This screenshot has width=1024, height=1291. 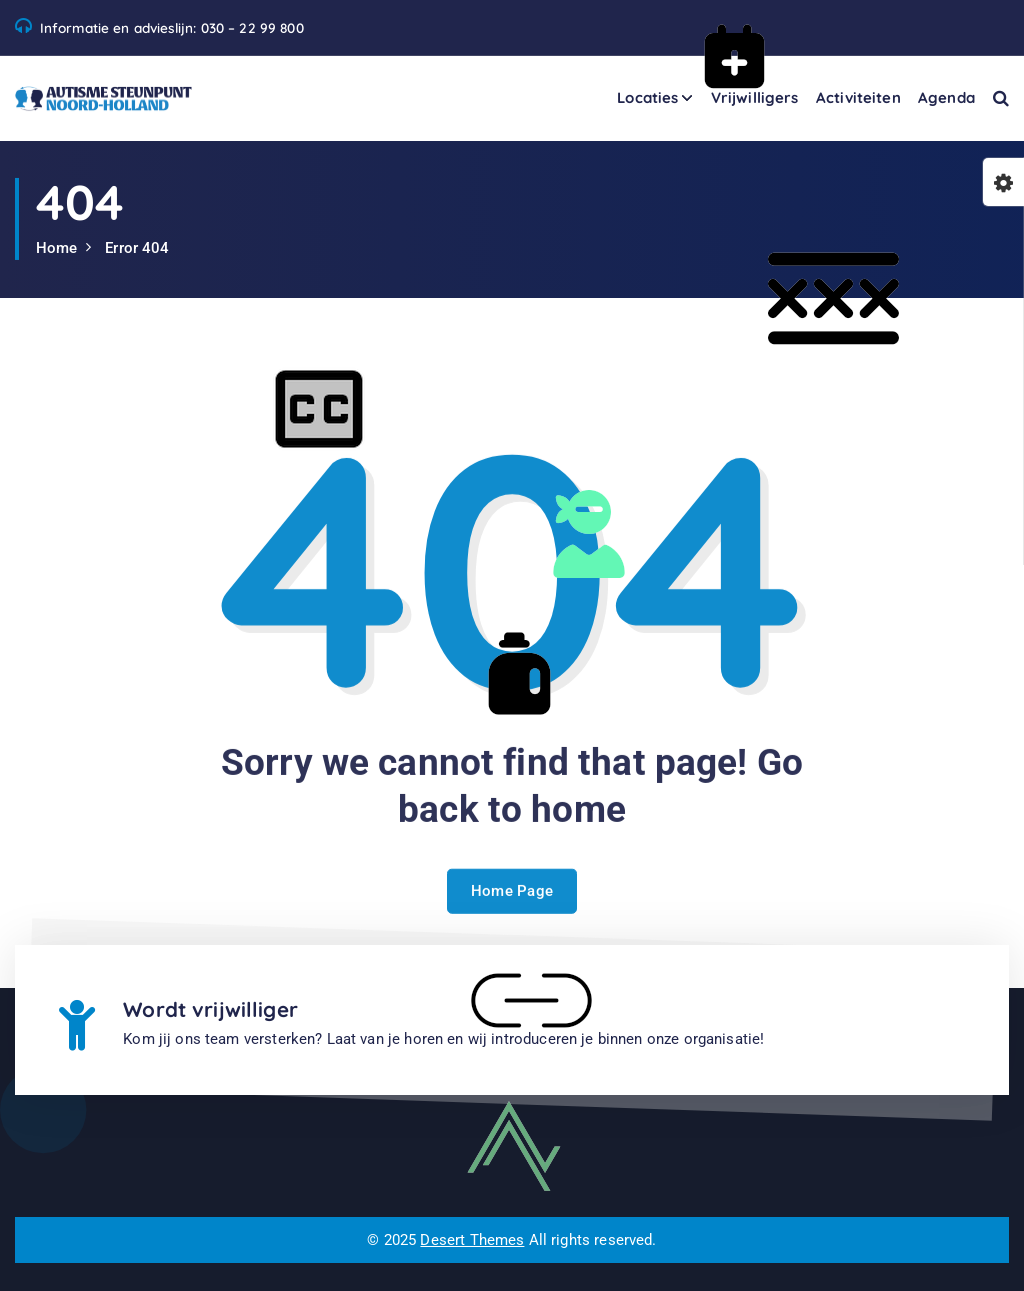 What do you see at coordinates (319, 409) in the screenshot?
I see `enable closed captions for video content` at bounding box center [319, 409].